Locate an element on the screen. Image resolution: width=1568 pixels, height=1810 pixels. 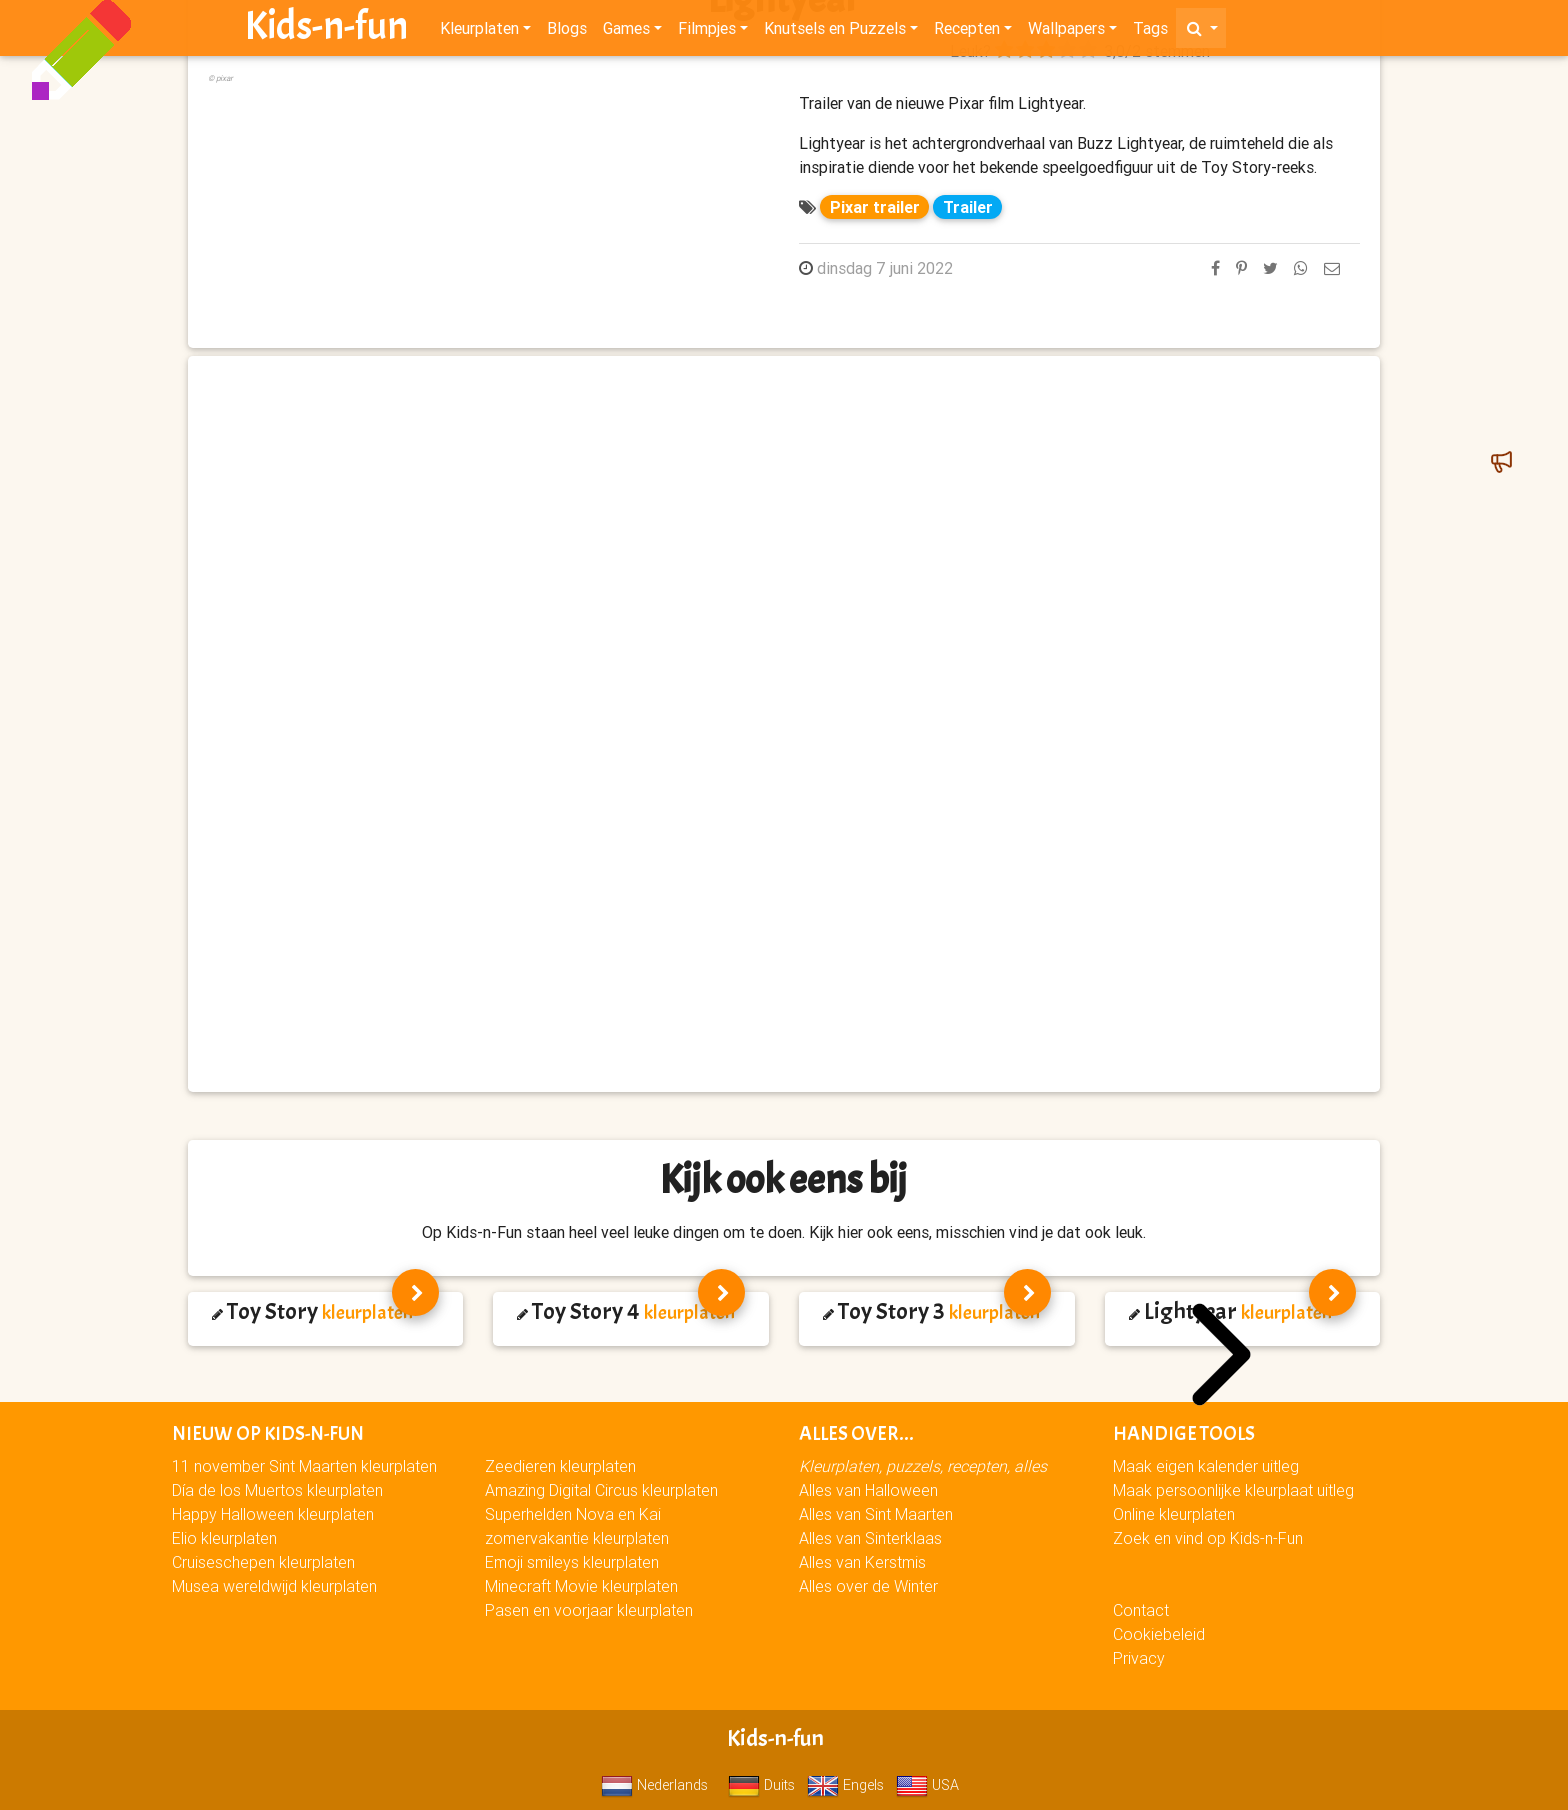
make an announcement or broadcast is located at coordinates (1501, 461).